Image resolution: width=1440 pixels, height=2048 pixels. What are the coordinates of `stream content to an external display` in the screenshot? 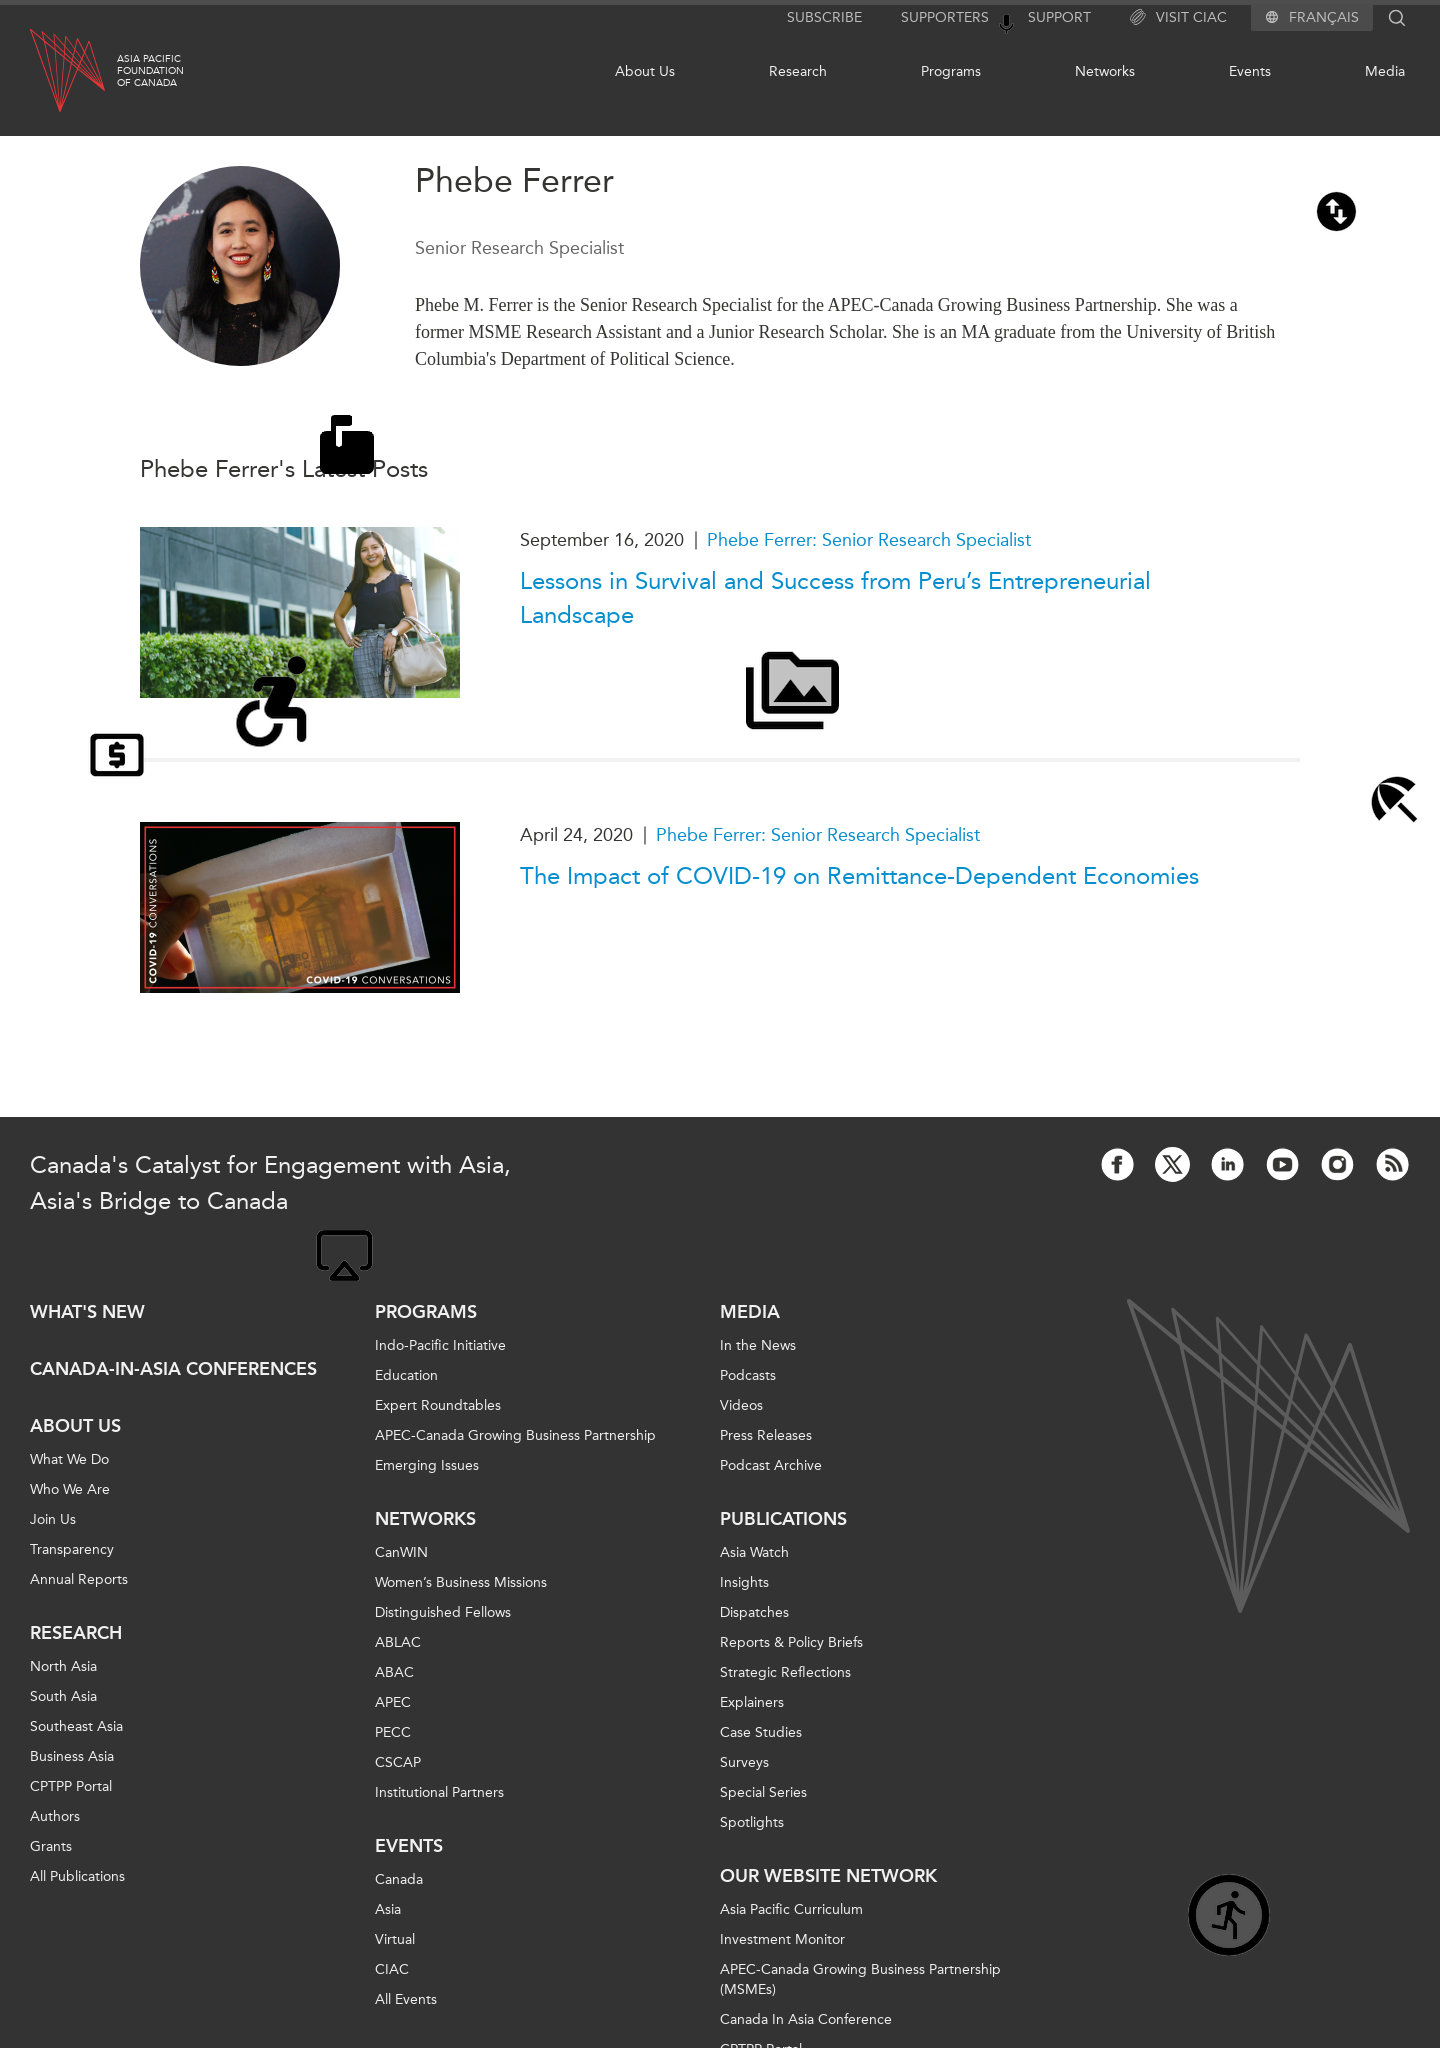 It's located at (344, 1255).